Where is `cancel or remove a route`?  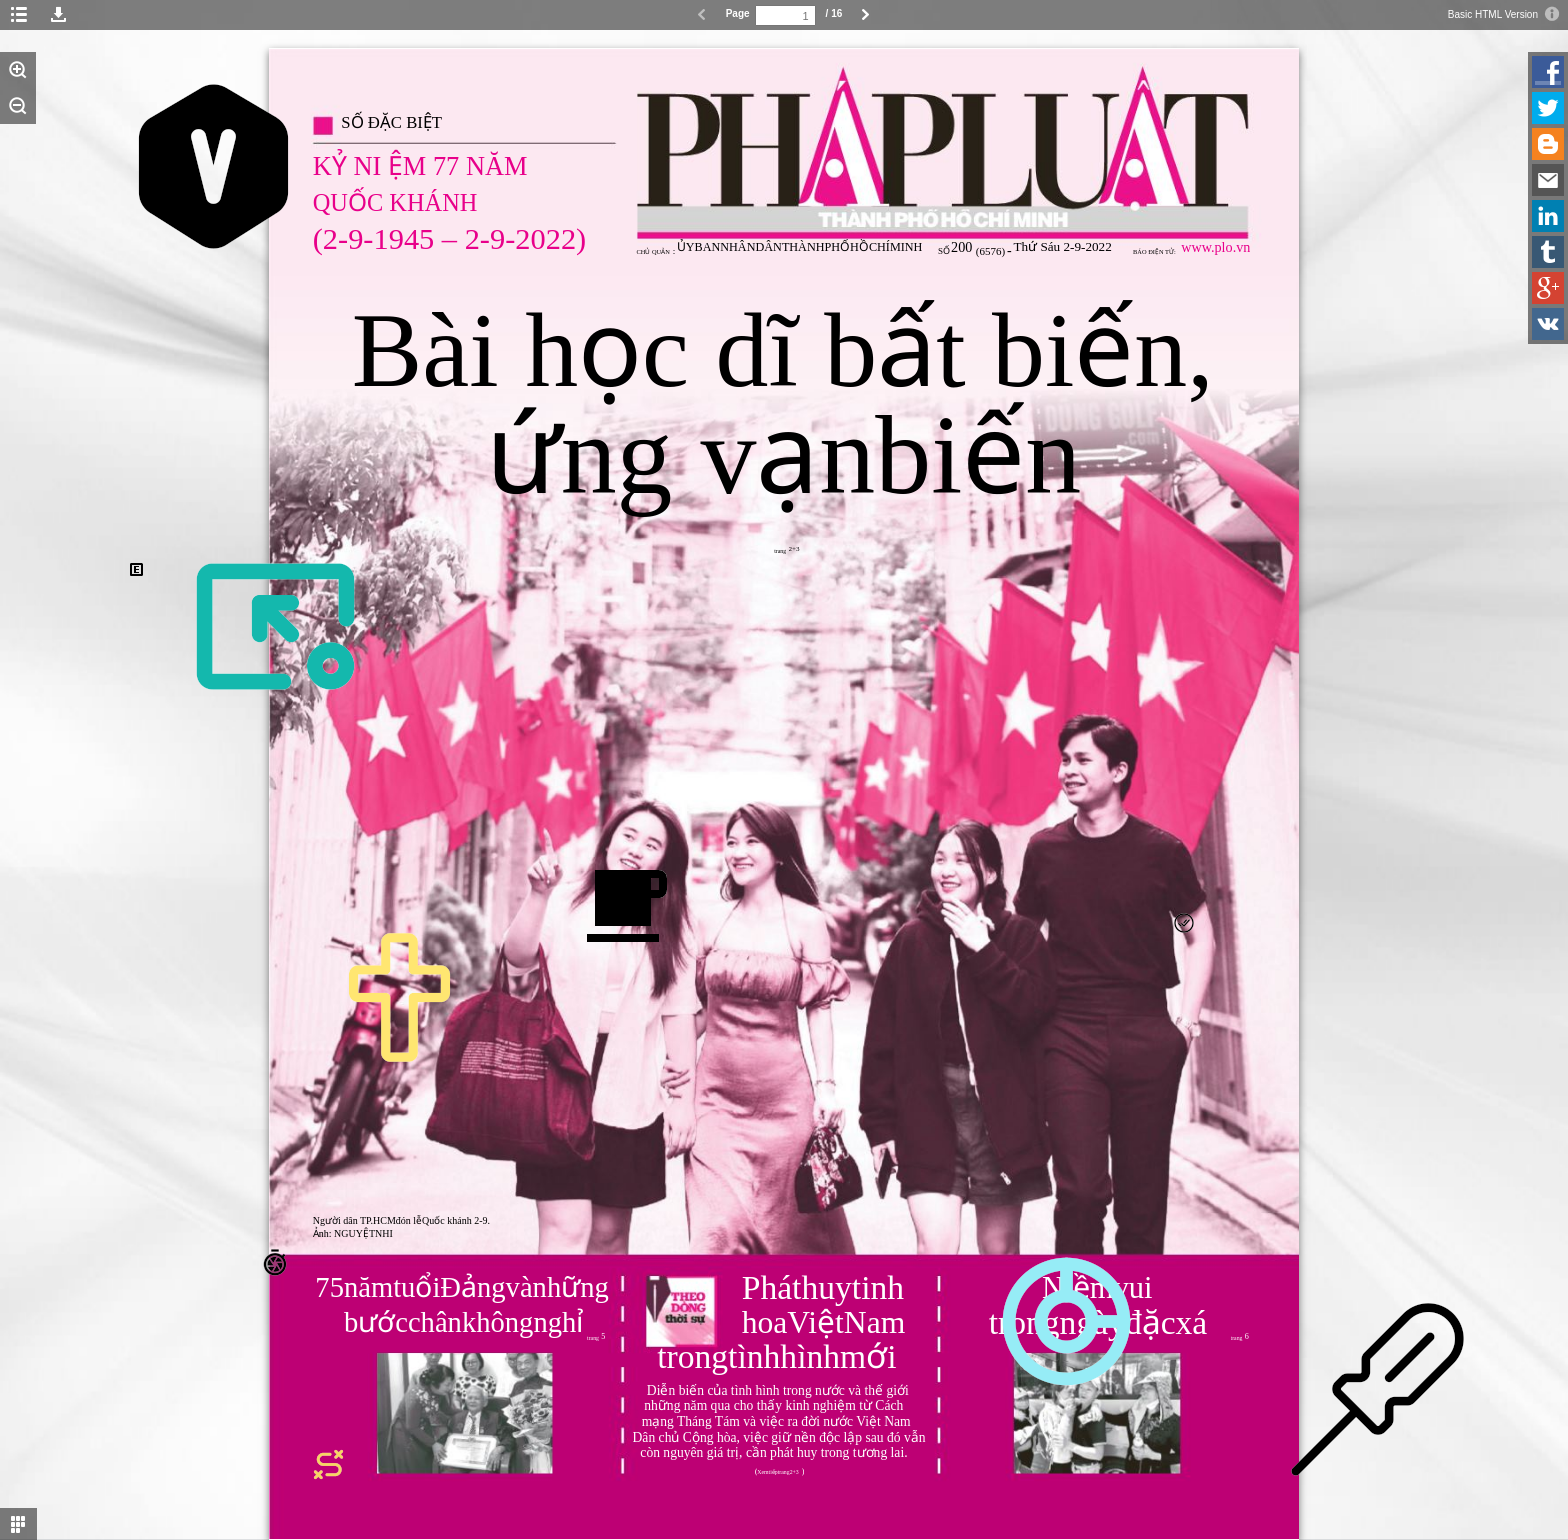 cancel or remove a route is located at coordinates (328, 1464).